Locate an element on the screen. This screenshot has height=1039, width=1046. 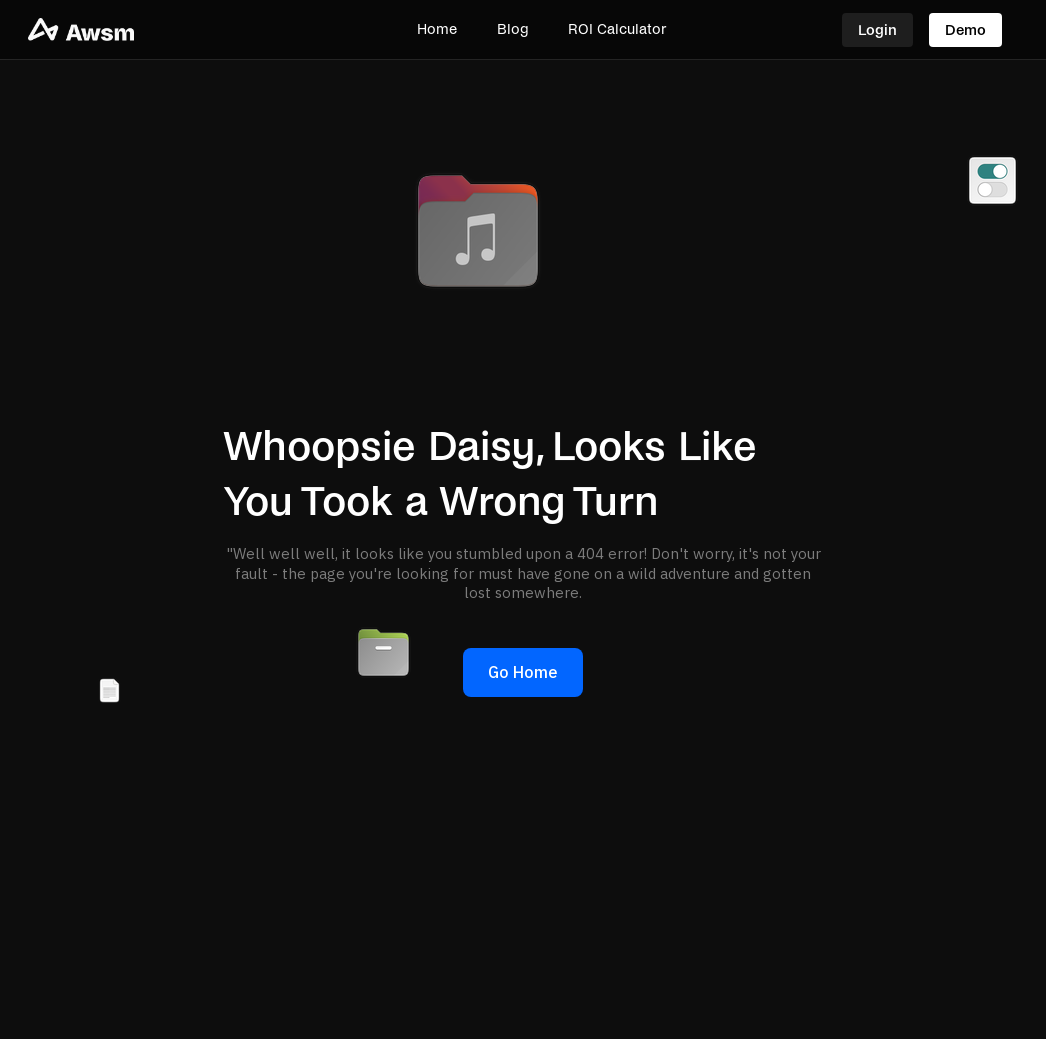
open unity tweak tool settings is located at coordinates (992, 180).